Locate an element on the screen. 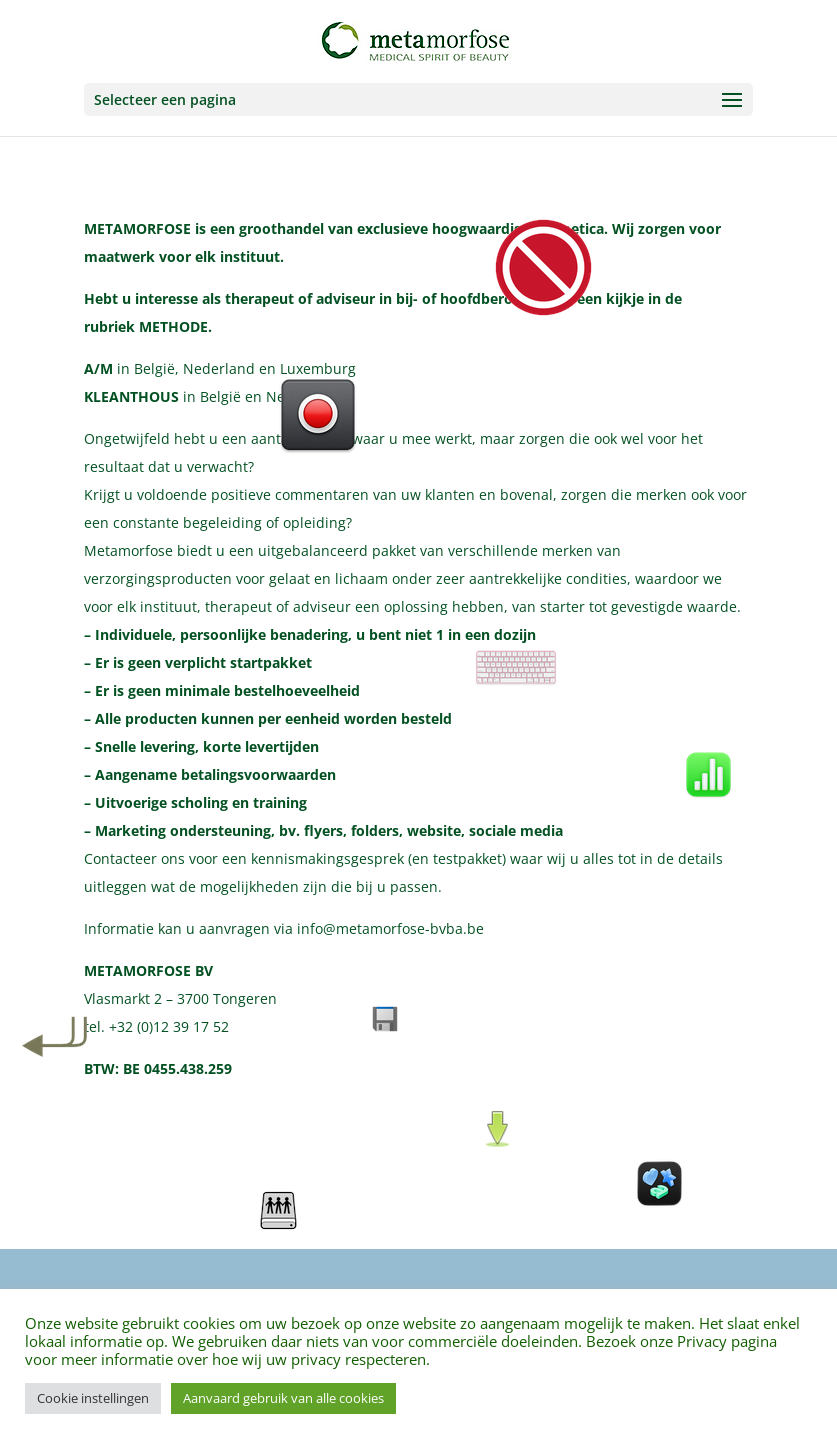 The image size is (837, 1444). access a shared network drive is located at coordinates (278, 1210).